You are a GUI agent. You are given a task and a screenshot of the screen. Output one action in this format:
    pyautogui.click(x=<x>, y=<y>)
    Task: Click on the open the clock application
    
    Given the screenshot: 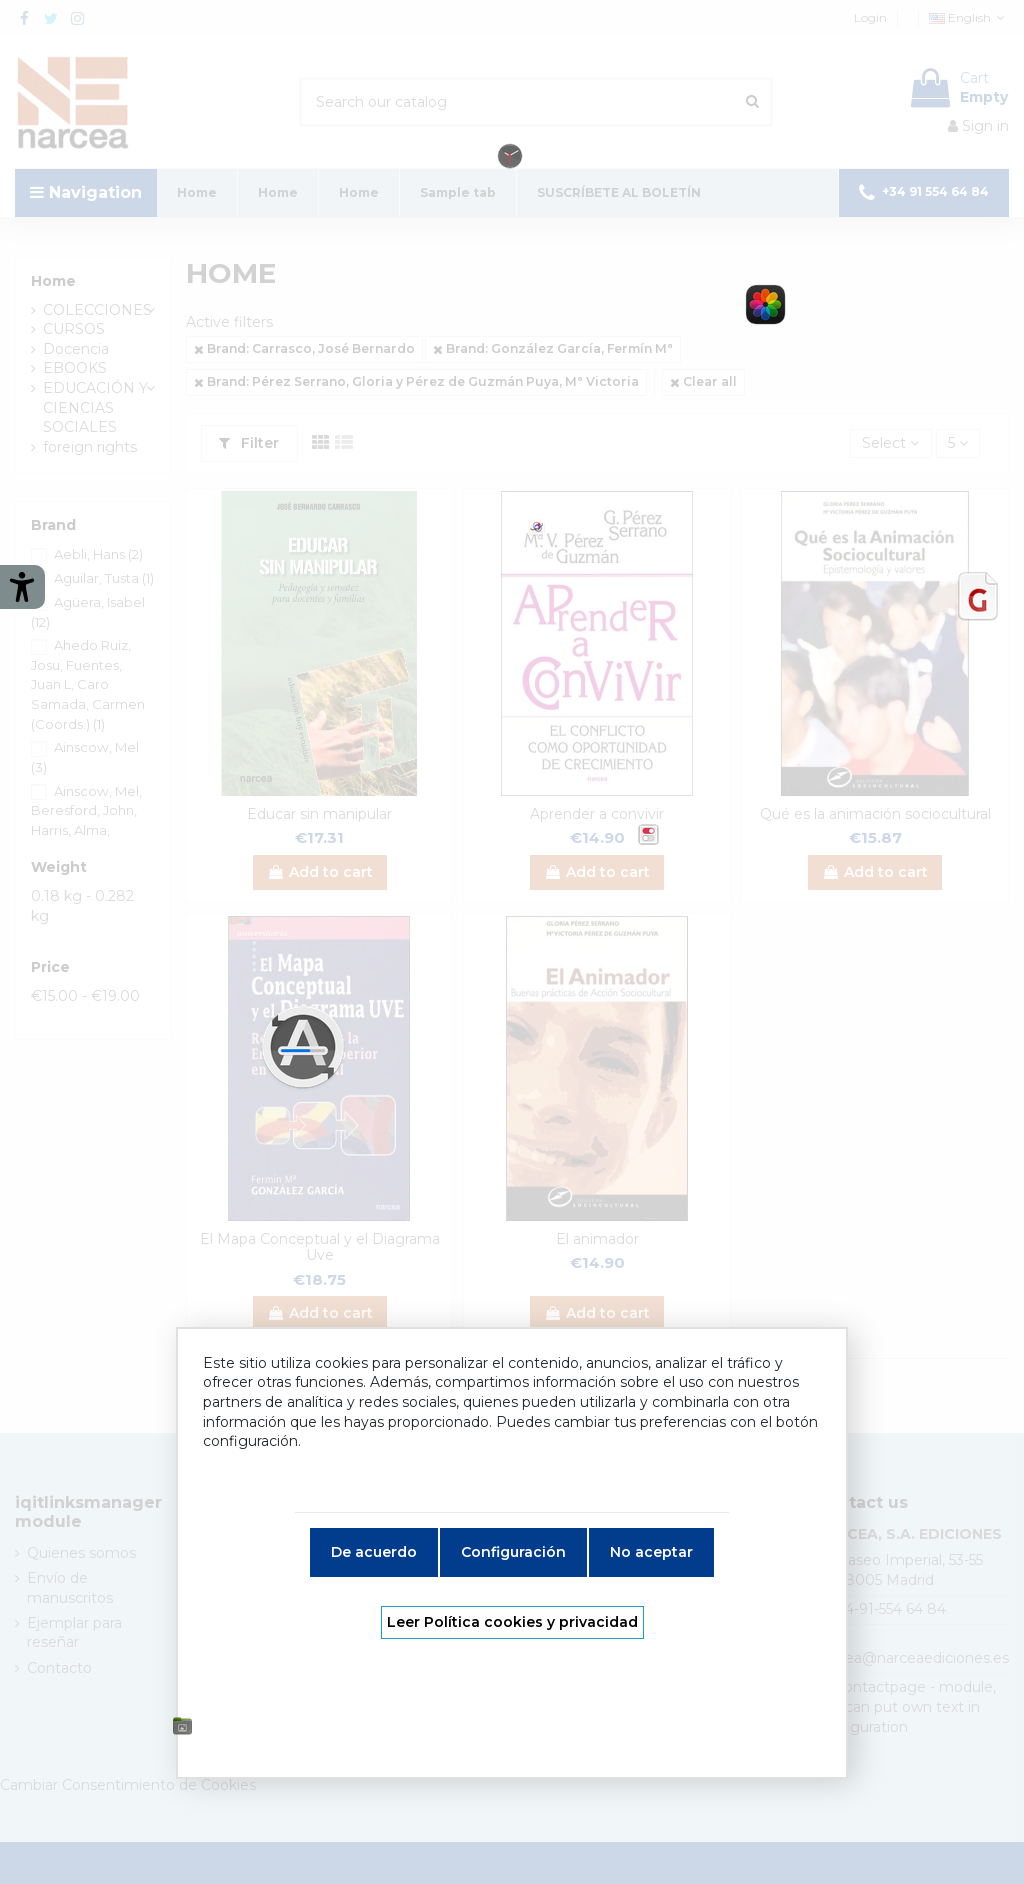 What is the action you would take?
    pyautogui.click(x=510, y=156)
    